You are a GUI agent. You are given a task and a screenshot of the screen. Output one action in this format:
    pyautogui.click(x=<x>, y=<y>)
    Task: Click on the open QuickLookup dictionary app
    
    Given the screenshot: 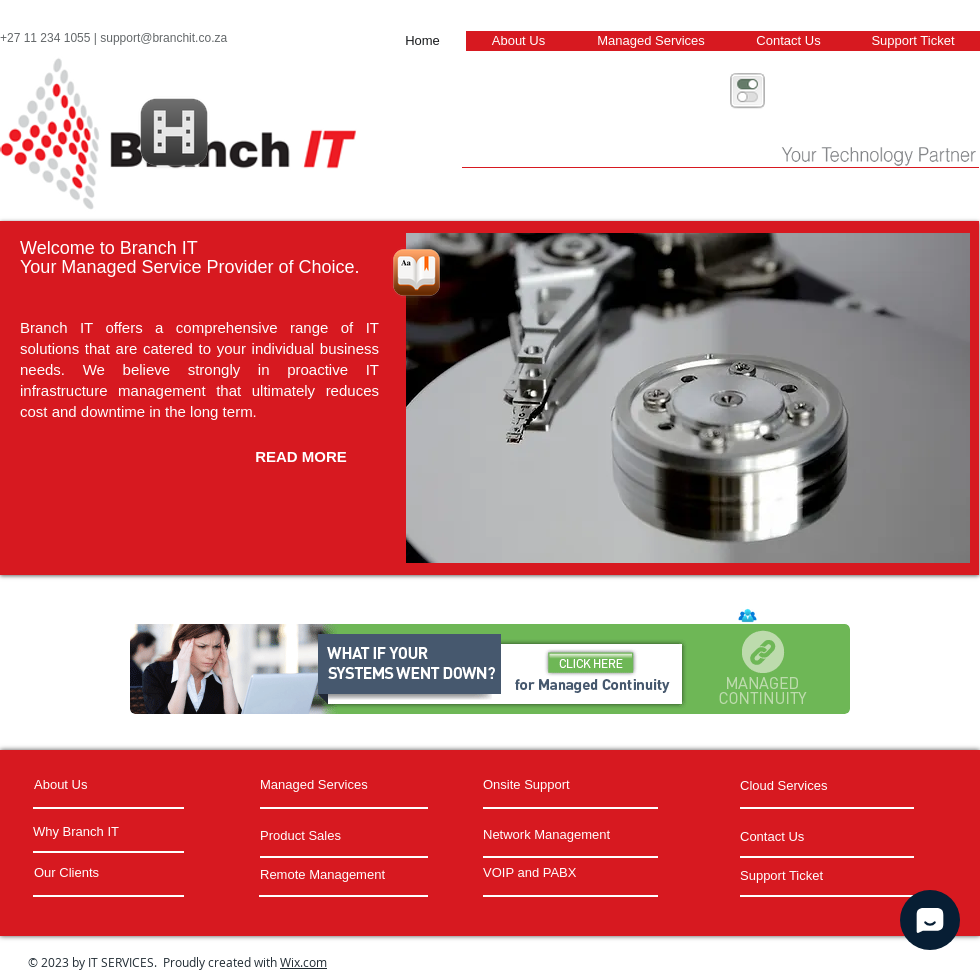 What is the action you would take?
    pyautogui.click(x=416, y=272)
    